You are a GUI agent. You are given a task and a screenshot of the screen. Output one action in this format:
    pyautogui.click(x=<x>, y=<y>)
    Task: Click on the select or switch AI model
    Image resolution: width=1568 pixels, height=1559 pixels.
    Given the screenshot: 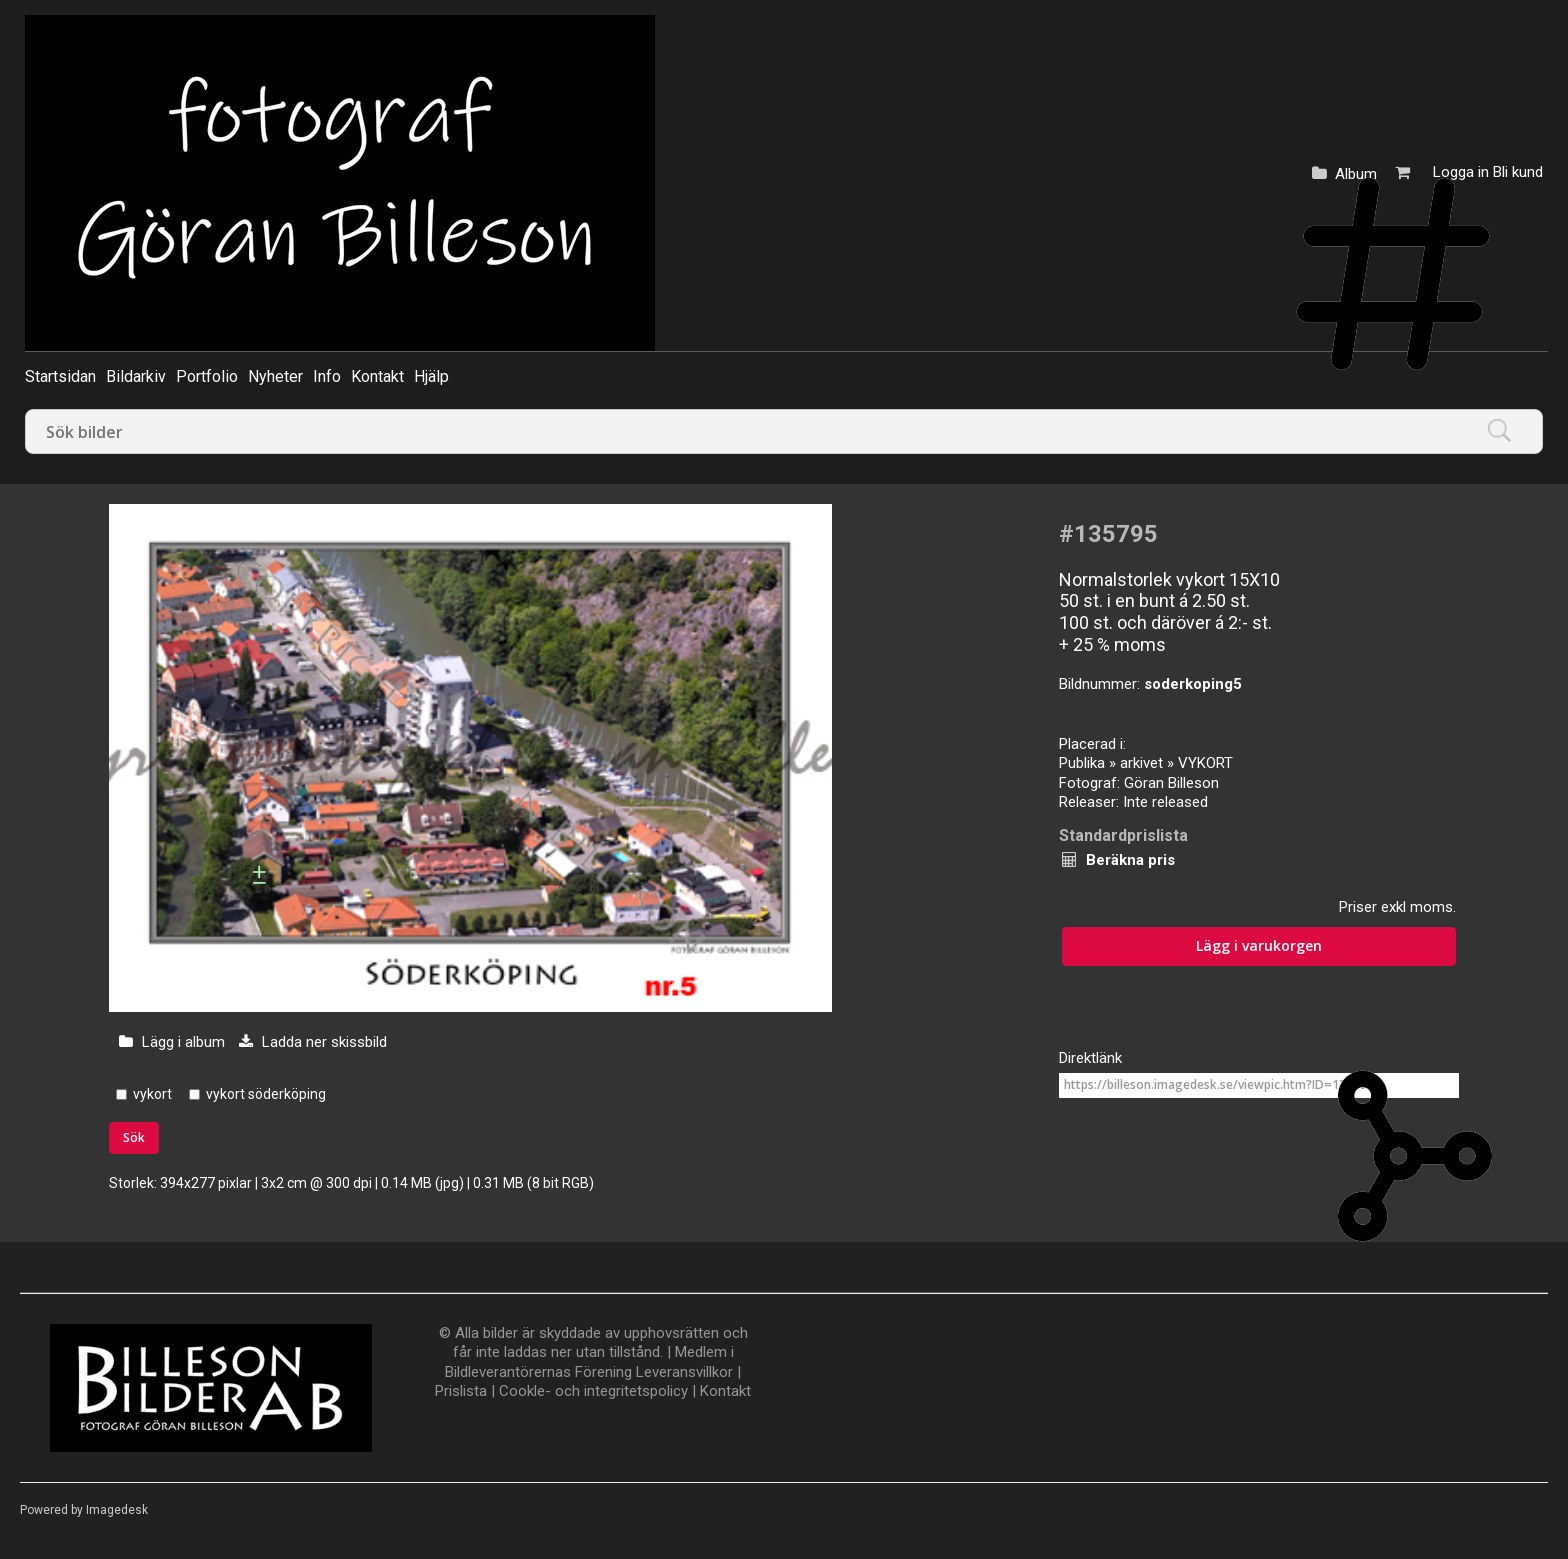 What is the action you would take?
    pyautogui.click(x=1415, y=1156)
    